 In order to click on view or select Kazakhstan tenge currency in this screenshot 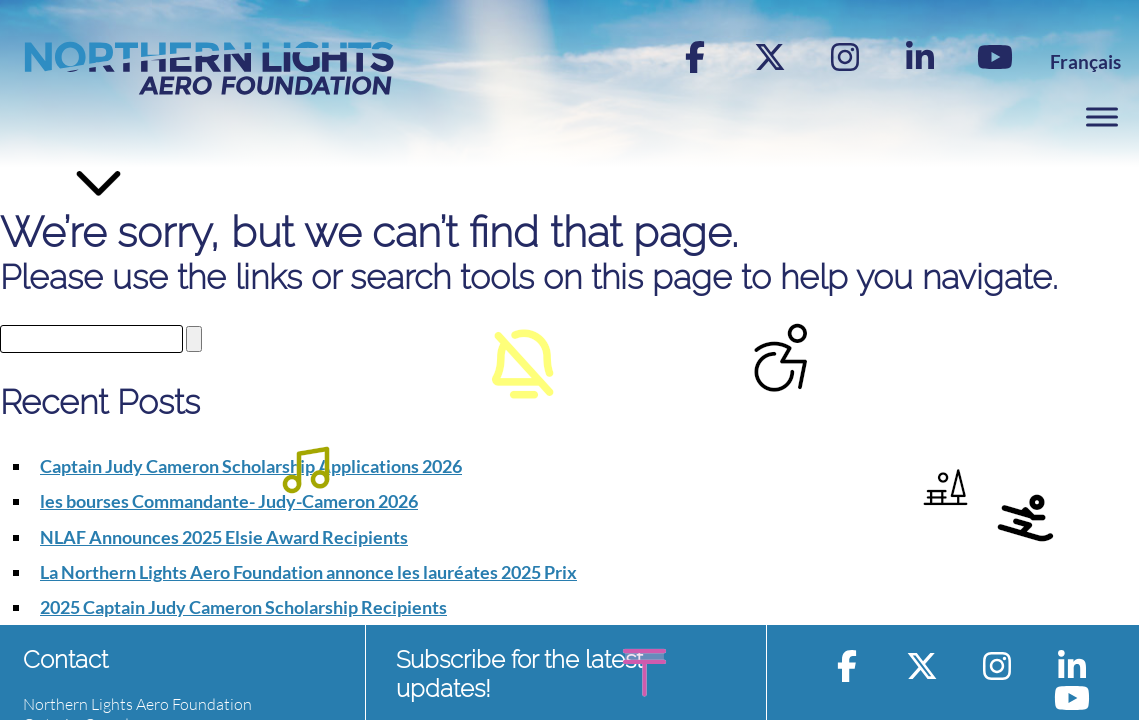, I will do `click(644, 670)`.